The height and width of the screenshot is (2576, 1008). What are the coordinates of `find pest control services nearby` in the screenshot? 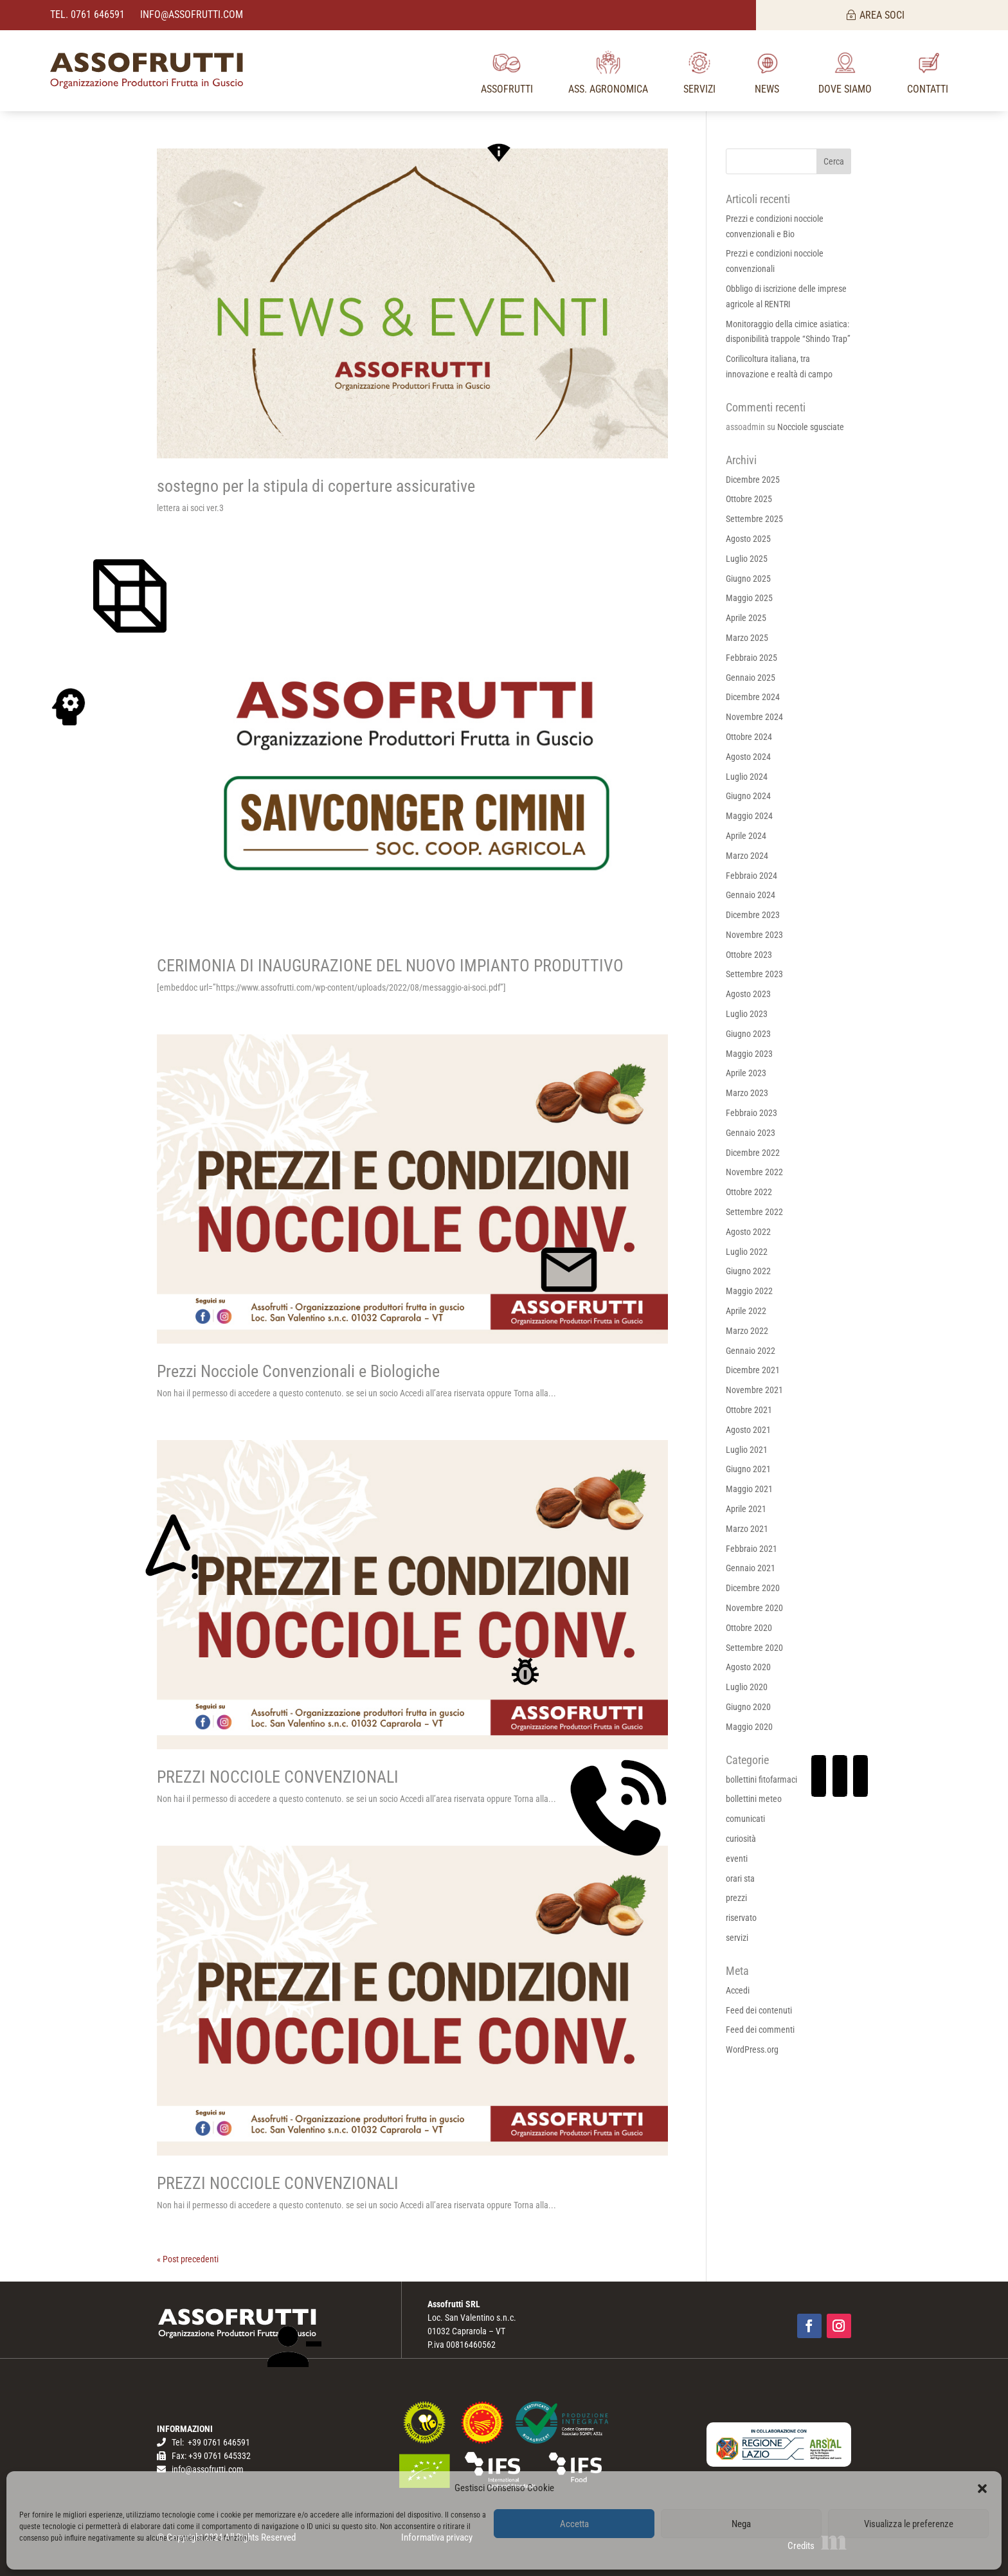 It's located at (525, 1671).